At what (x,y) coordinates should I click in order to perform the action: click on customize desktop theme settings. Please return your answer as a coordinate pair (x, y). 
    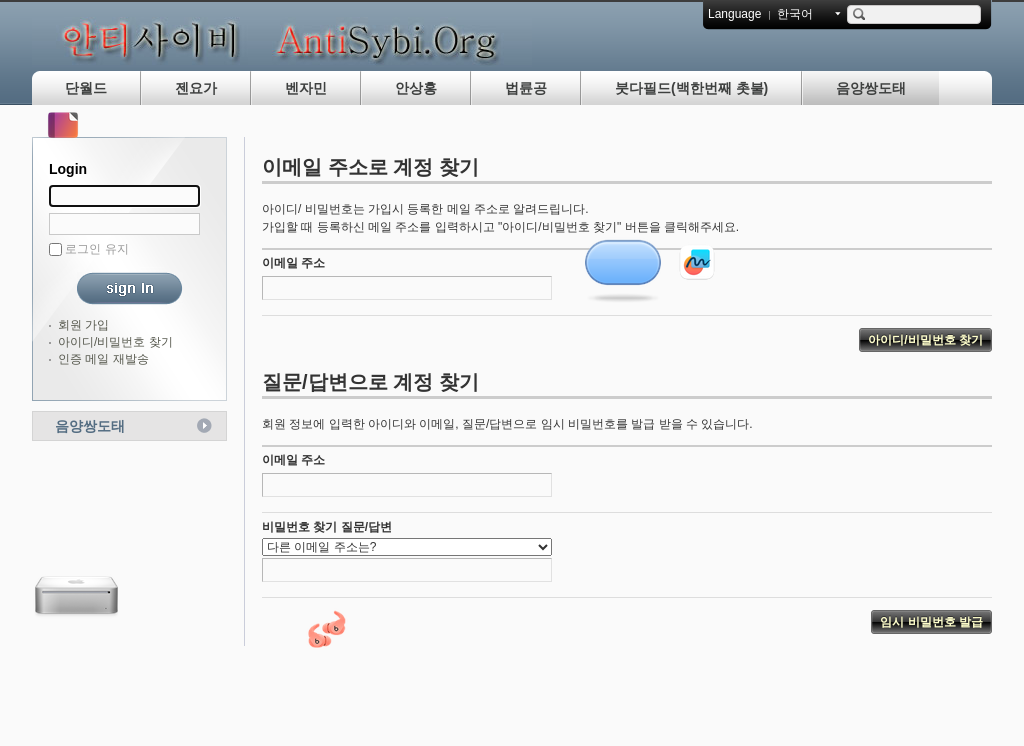
    Looking at the image, I should click on (63, 124).